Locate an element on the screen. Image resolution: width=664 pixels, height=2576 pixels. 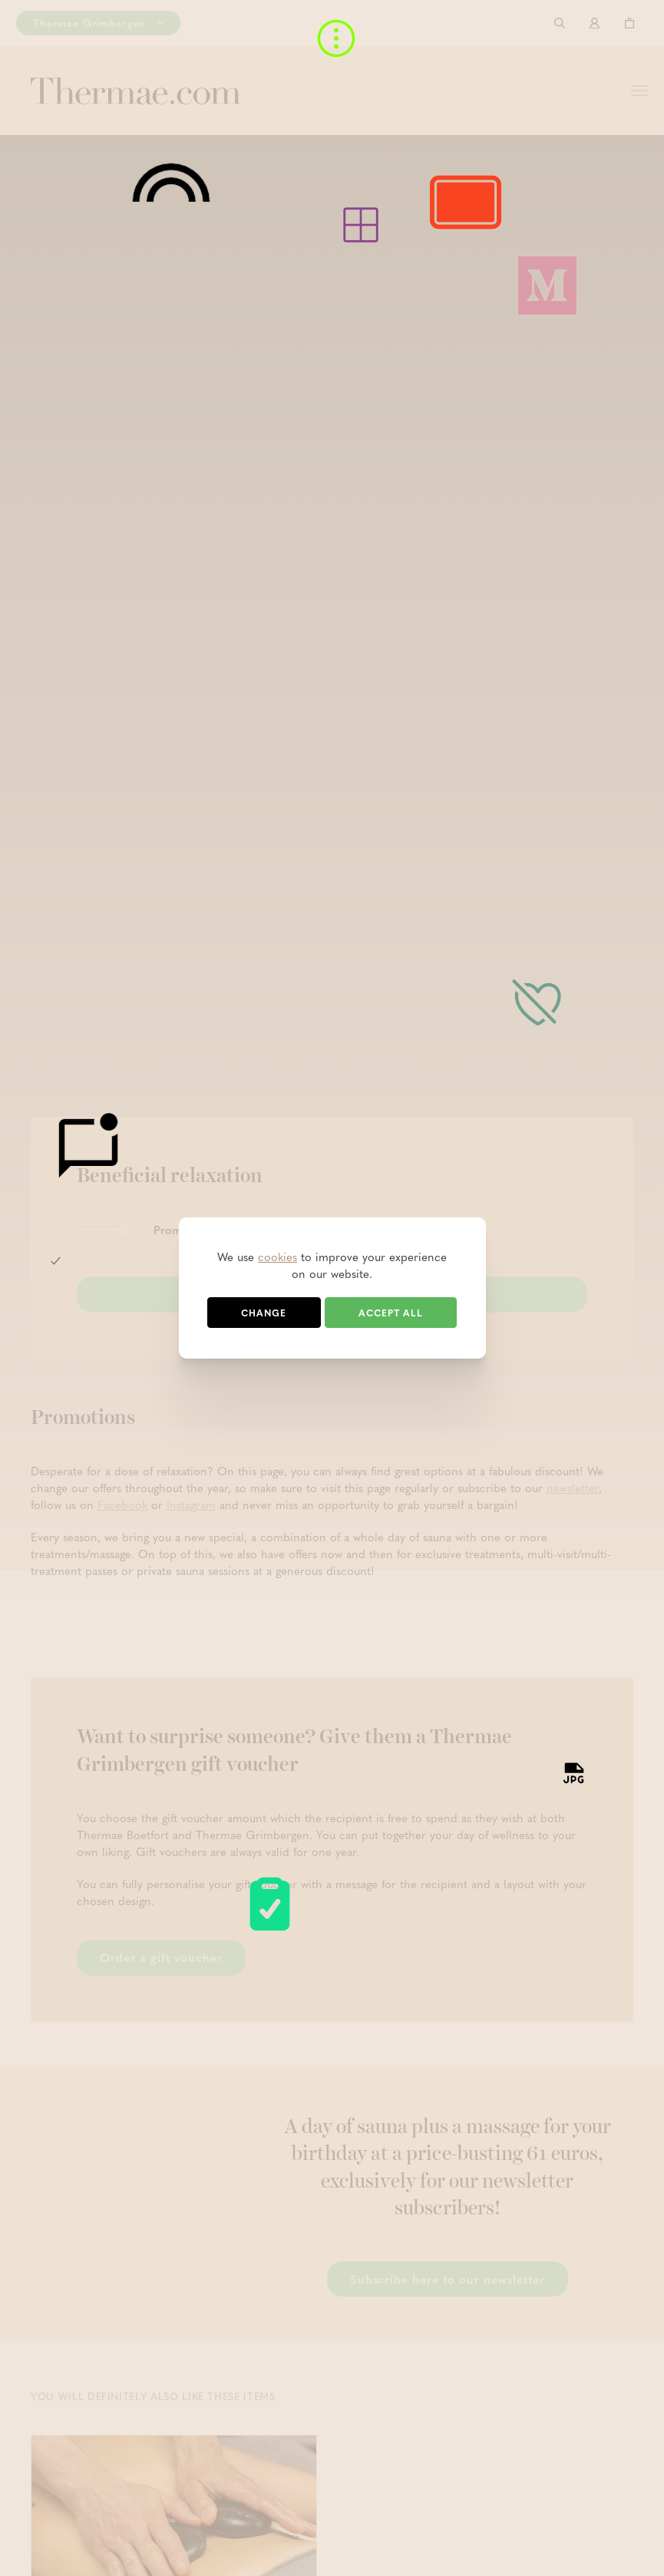
view or open a JPG image file is located at coordinates (574, 1774).